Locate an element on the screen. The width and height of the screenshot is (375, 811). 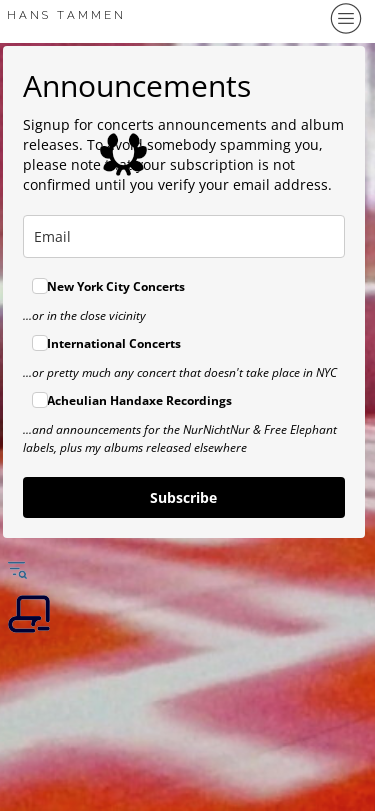
search within filtered results is located at coordinates (16, 568).